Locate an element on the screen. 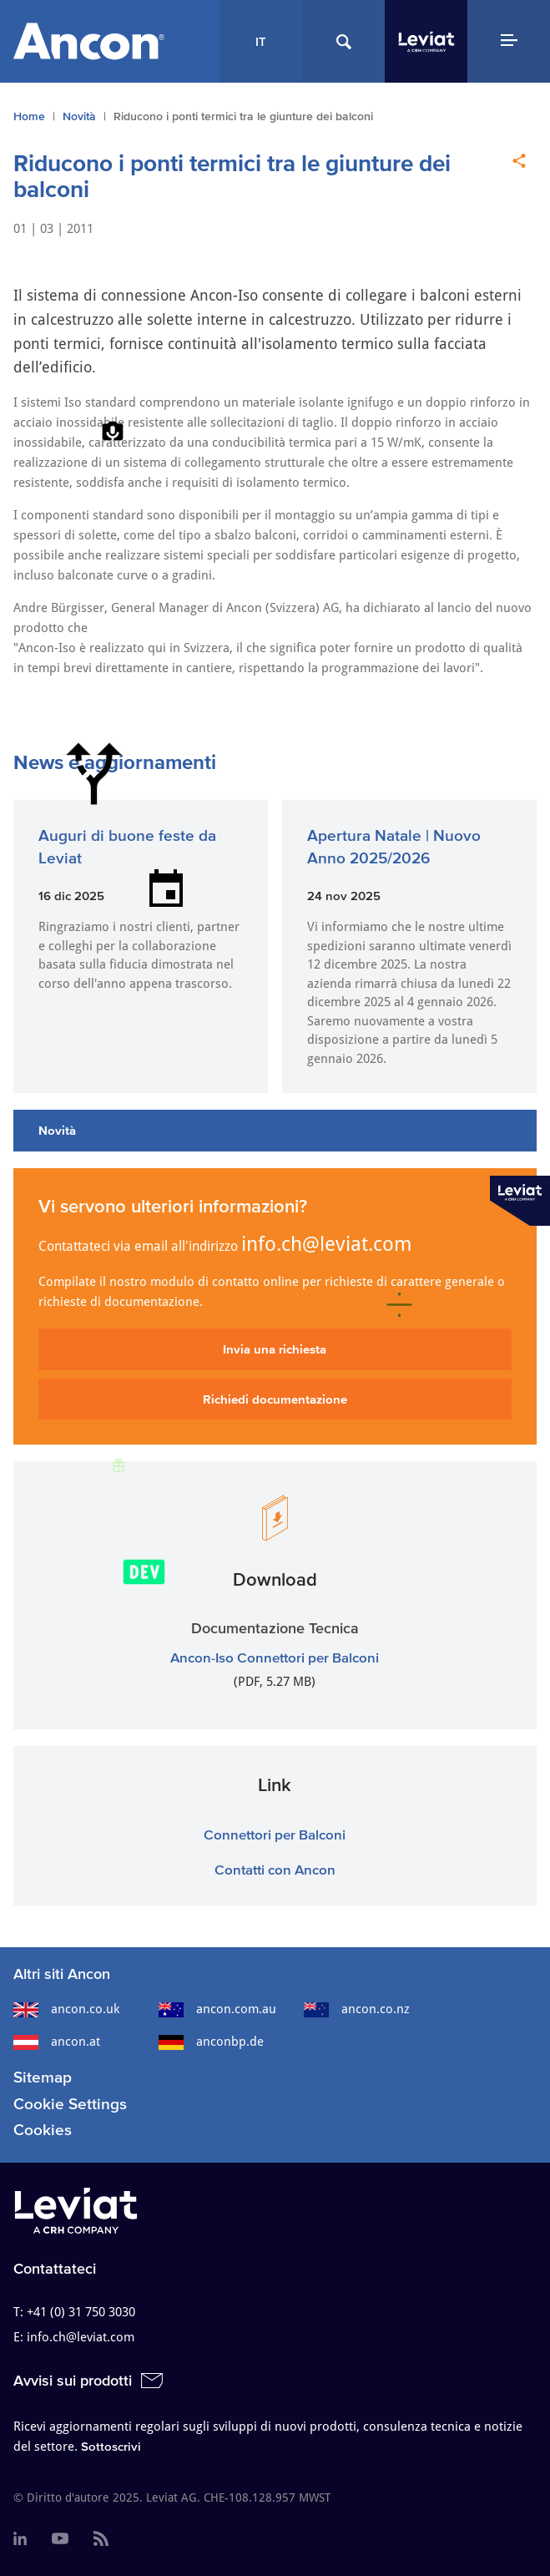  manage camera and microphone permissions is located at coordinates (113, 431).